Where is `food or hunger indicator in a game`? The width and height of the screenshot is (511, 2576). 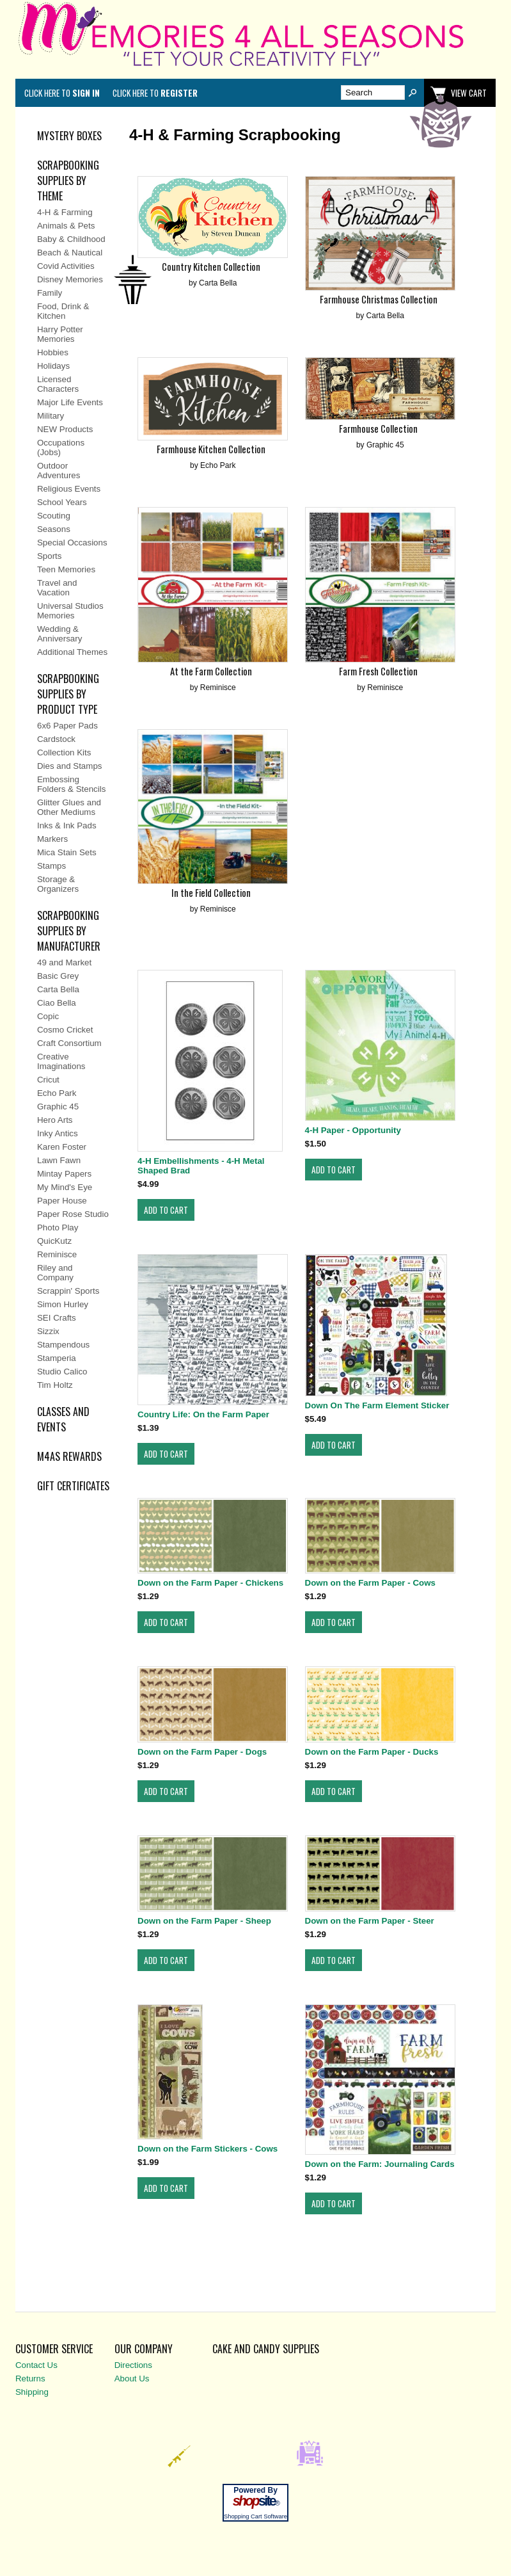
food or hunger indicator in a game is located at coordinates (331, 245).